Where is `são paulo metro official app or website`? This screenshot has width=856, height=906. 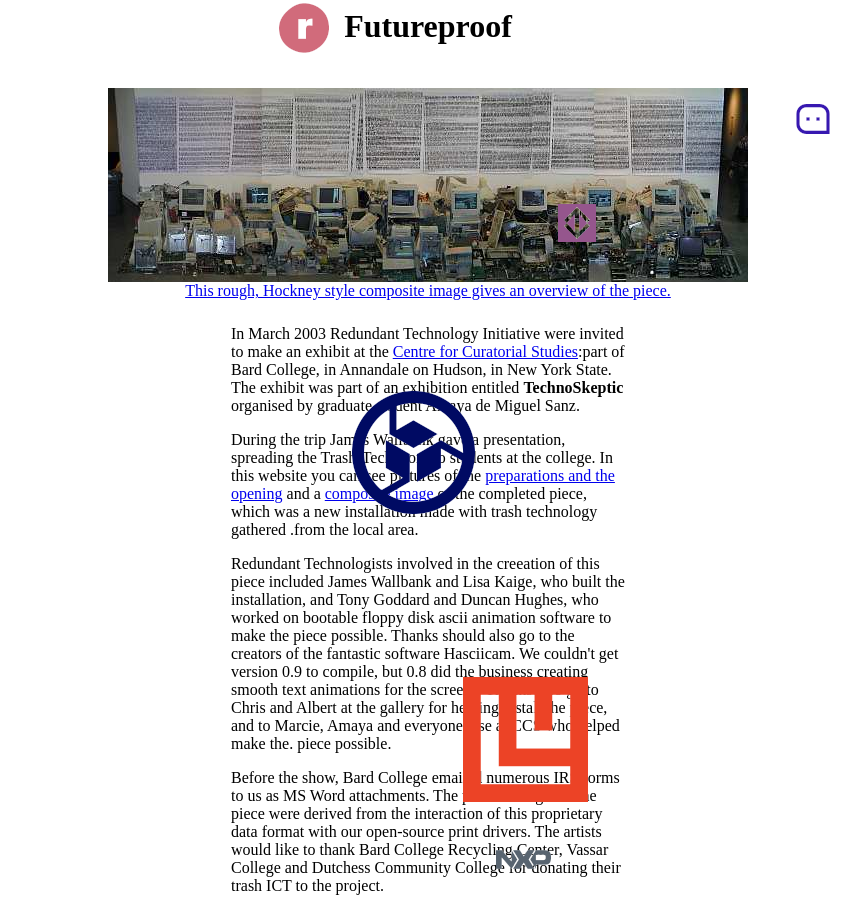
são paulo metro official app or website is located at coordinates (577, 223).